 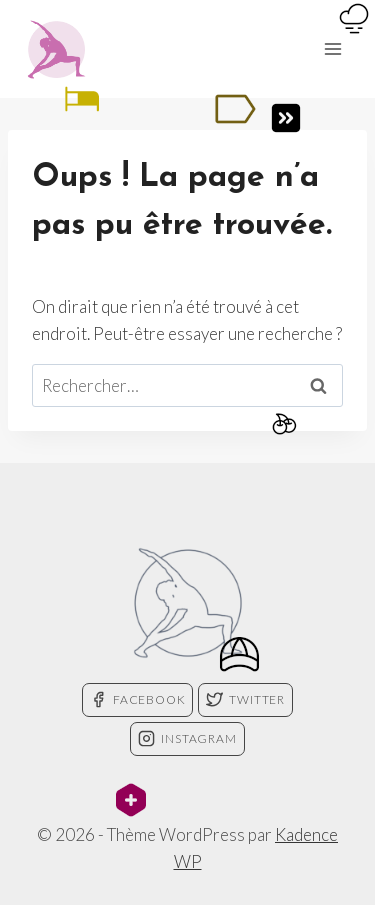 I want to click on add a tag or label to an item, so click(x=234, y=109).